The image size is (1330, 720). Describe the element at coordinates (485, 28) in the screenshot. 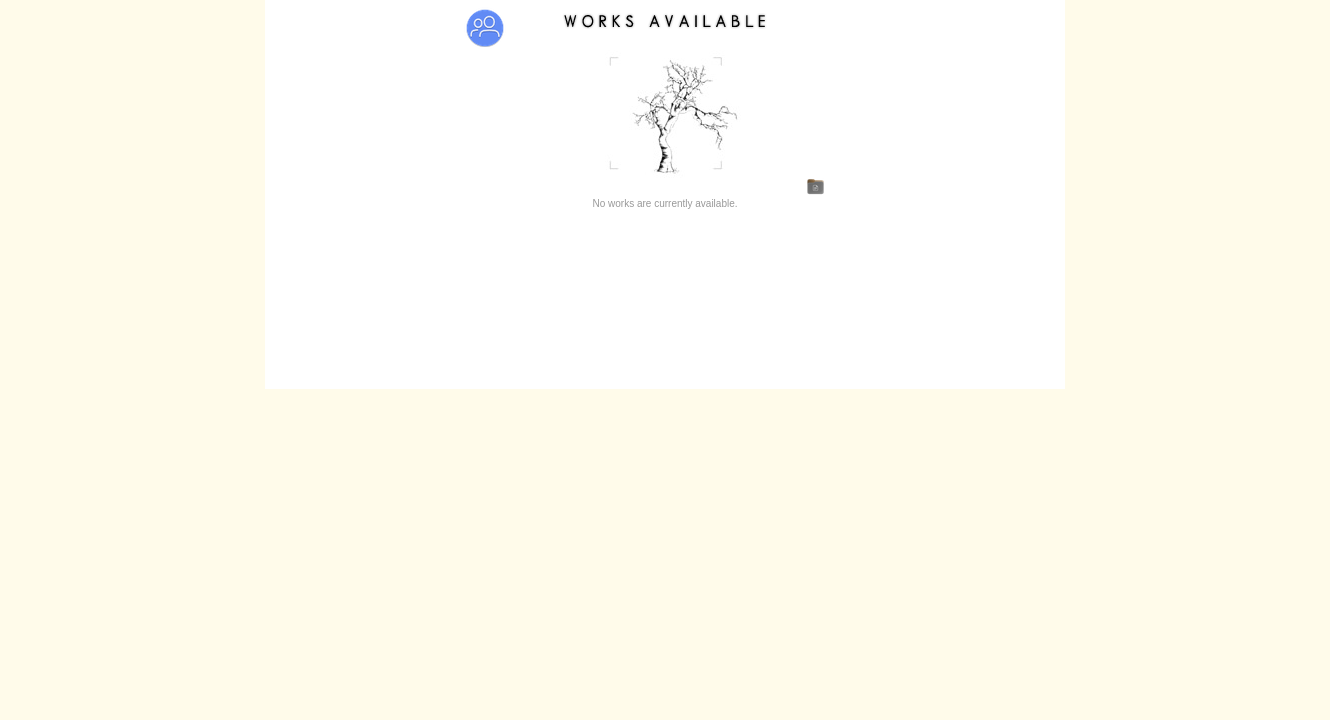

I see `switch between user accounts` at that location.